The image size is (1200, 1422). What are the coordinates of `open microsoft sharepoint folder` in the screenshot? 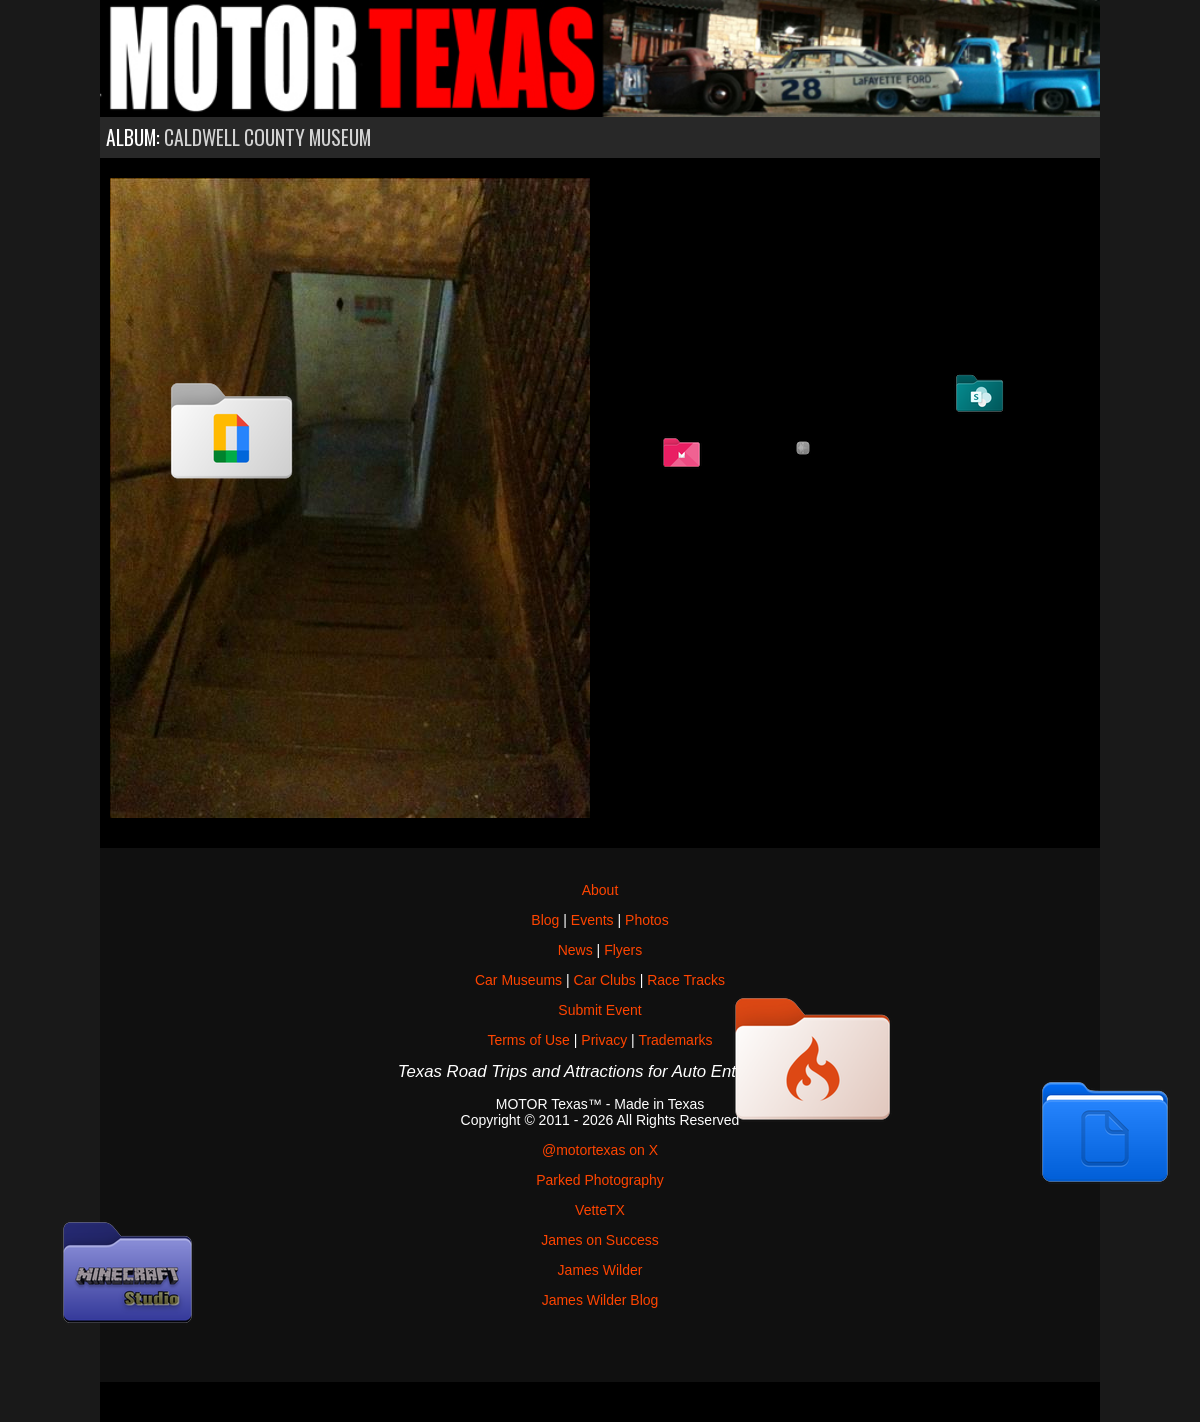 It's located at (979, 394).